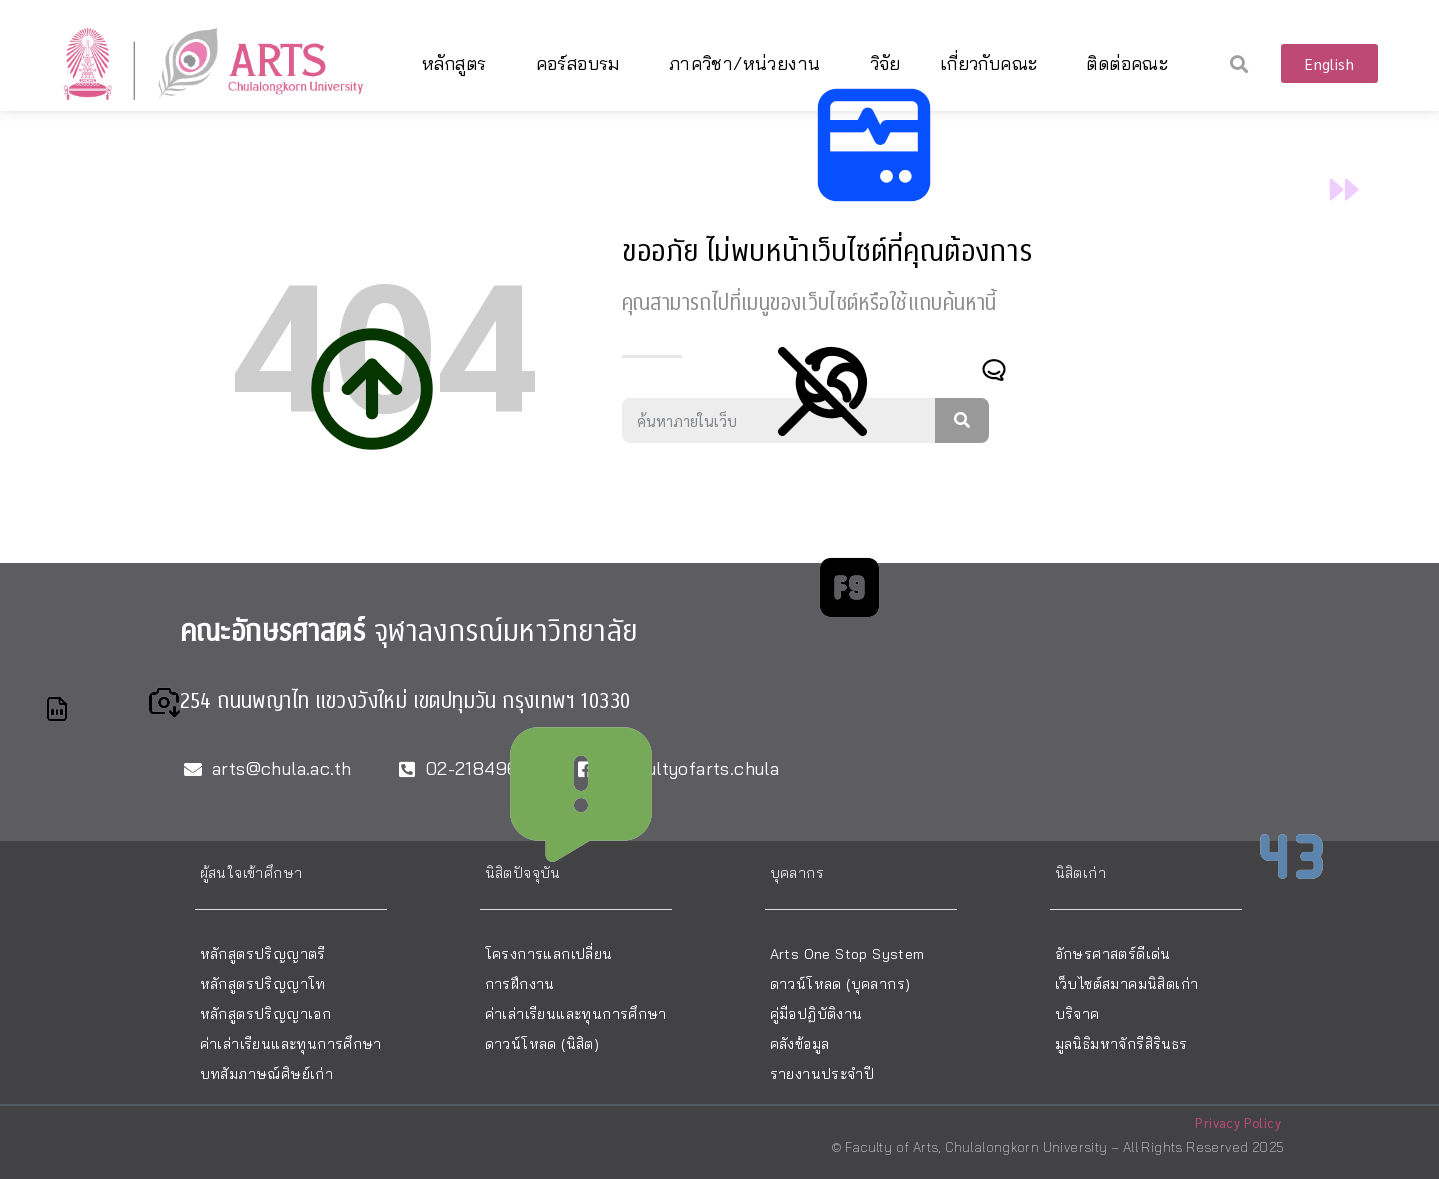 This screenshot has width=1439, height=1179. I want to click on report a message or conversation, so click(581, 791).